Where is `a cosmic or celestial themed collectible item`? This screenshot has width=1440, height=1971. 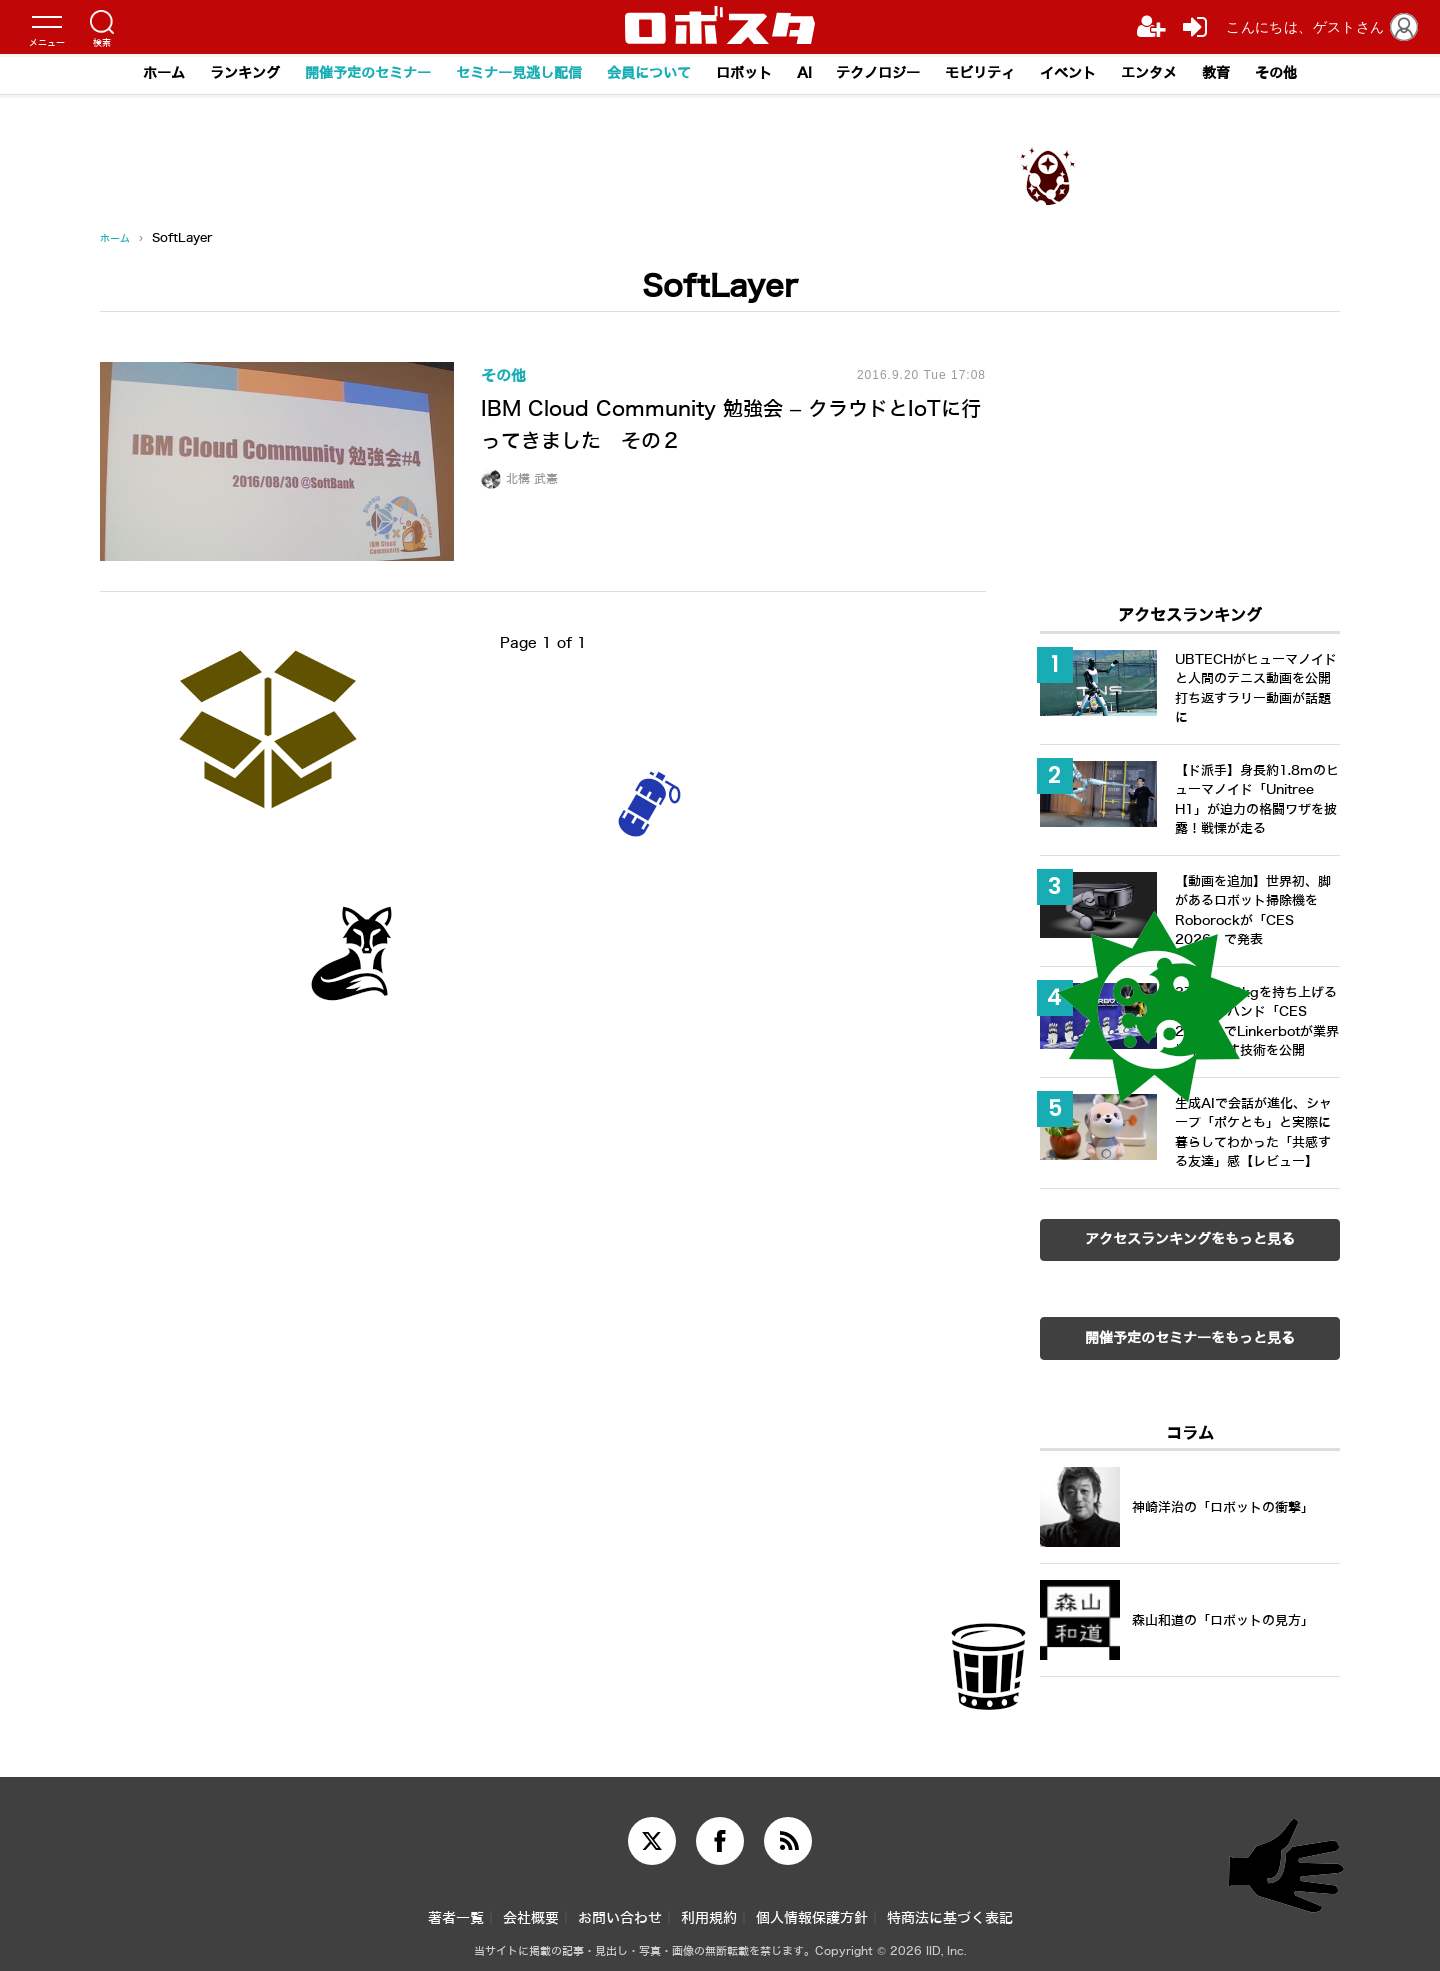 a cosmic or celestial themed collectible item is located at coordinates (1048, 176).